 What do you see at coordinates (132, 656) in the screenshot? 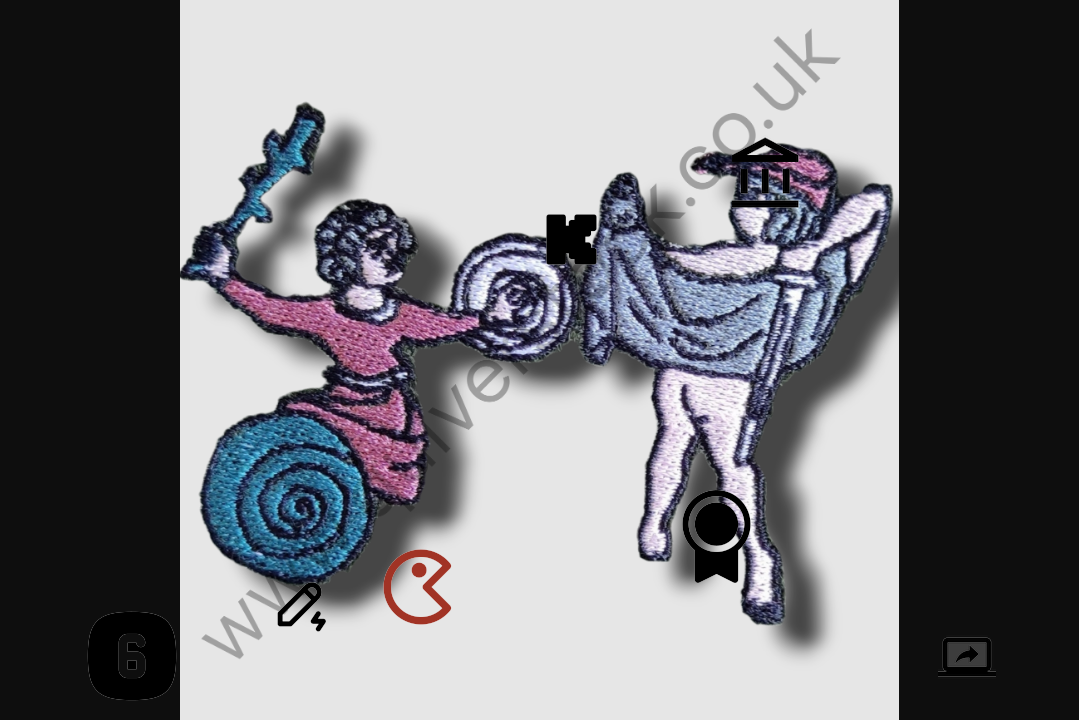
I see `indicates step 6 in a multi-step process` at bounding box center [132, 656].